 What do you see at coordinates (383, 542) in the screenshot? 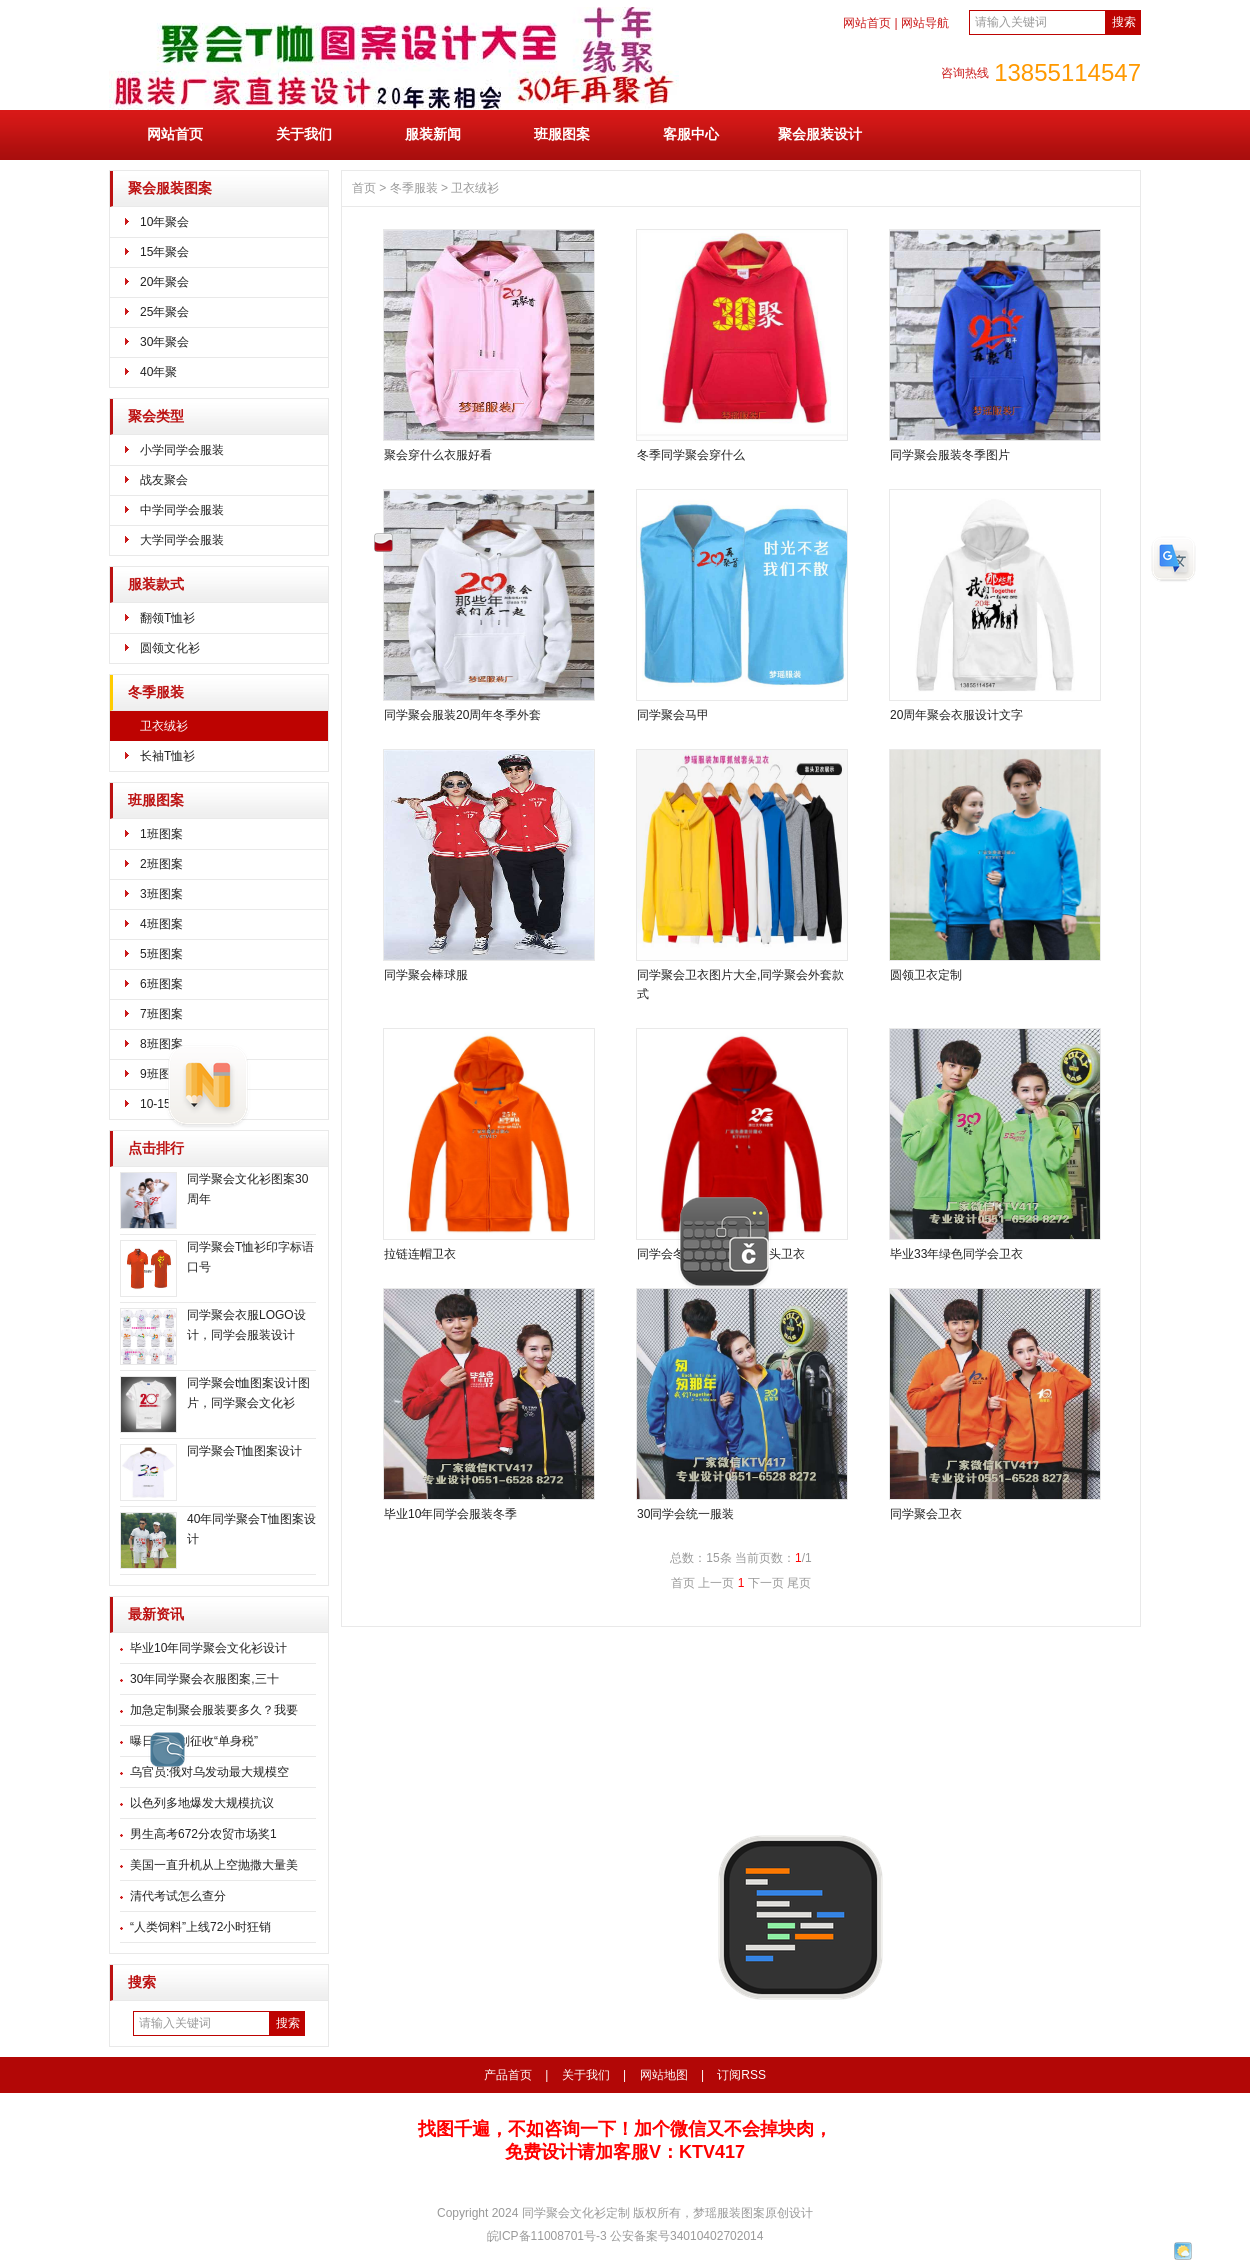
I see `open wine application for running windows programs` at bounding box center [383, 542].